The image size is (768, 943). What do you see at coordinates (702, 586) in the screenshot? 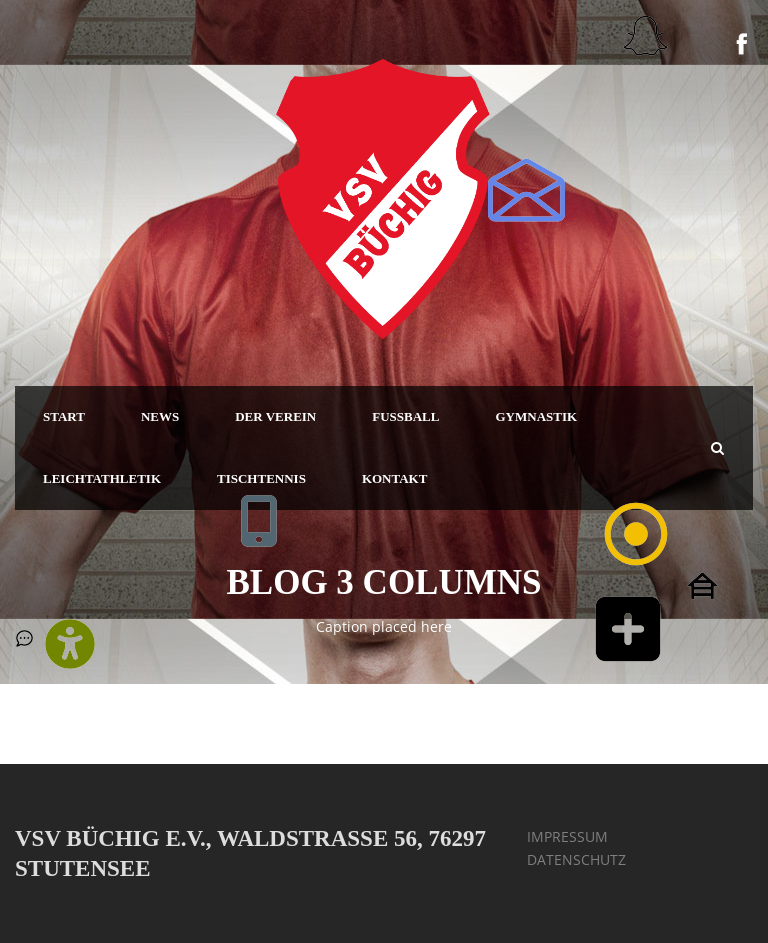
I see `view home exterior or siding options` at bounding box center [702, 586].